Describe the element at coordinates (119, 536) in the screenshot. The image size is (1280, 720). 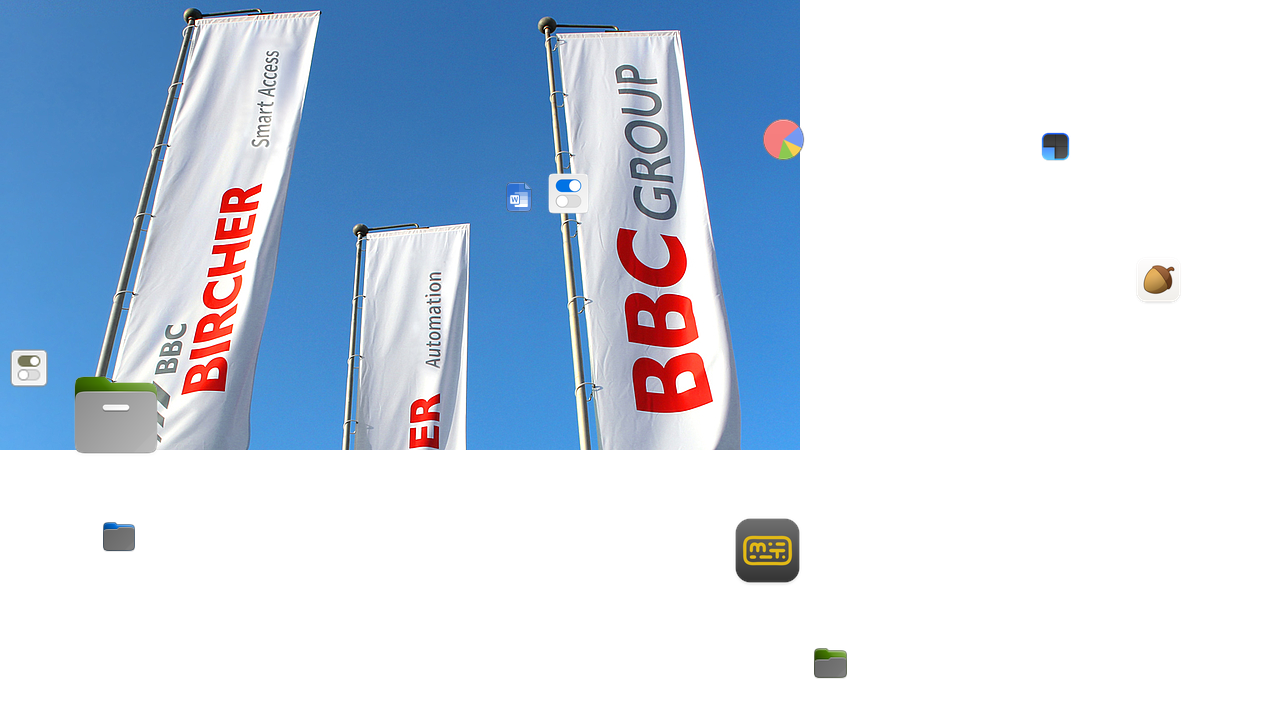
I see `open a folder to view its contents` at that location.